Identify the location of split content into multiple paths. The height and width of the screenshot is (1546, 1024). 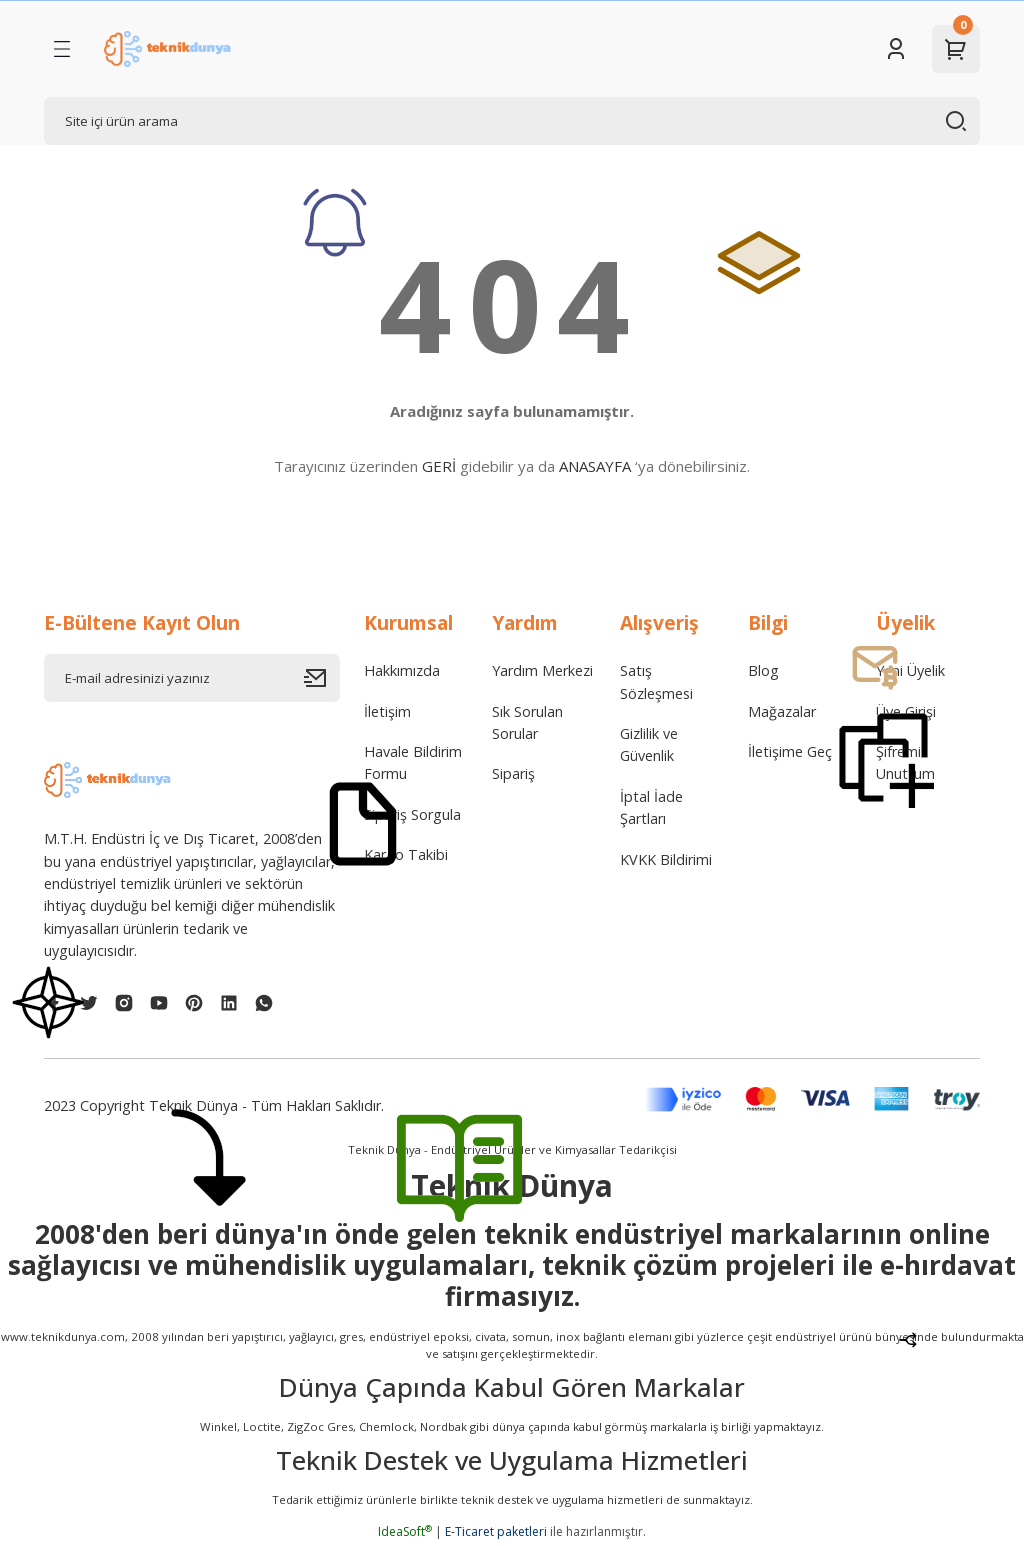
(908, 1340).